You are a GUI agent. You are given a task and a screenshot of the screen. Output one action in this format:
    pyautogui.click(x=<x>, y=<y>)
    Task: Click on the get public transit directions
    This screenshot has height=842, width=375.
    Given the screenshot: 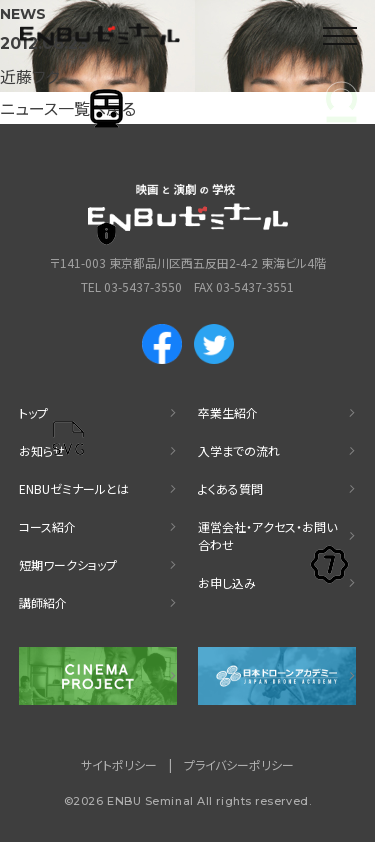 What is the action you would take?
    pyautogui.click(x=106, y=109)
    